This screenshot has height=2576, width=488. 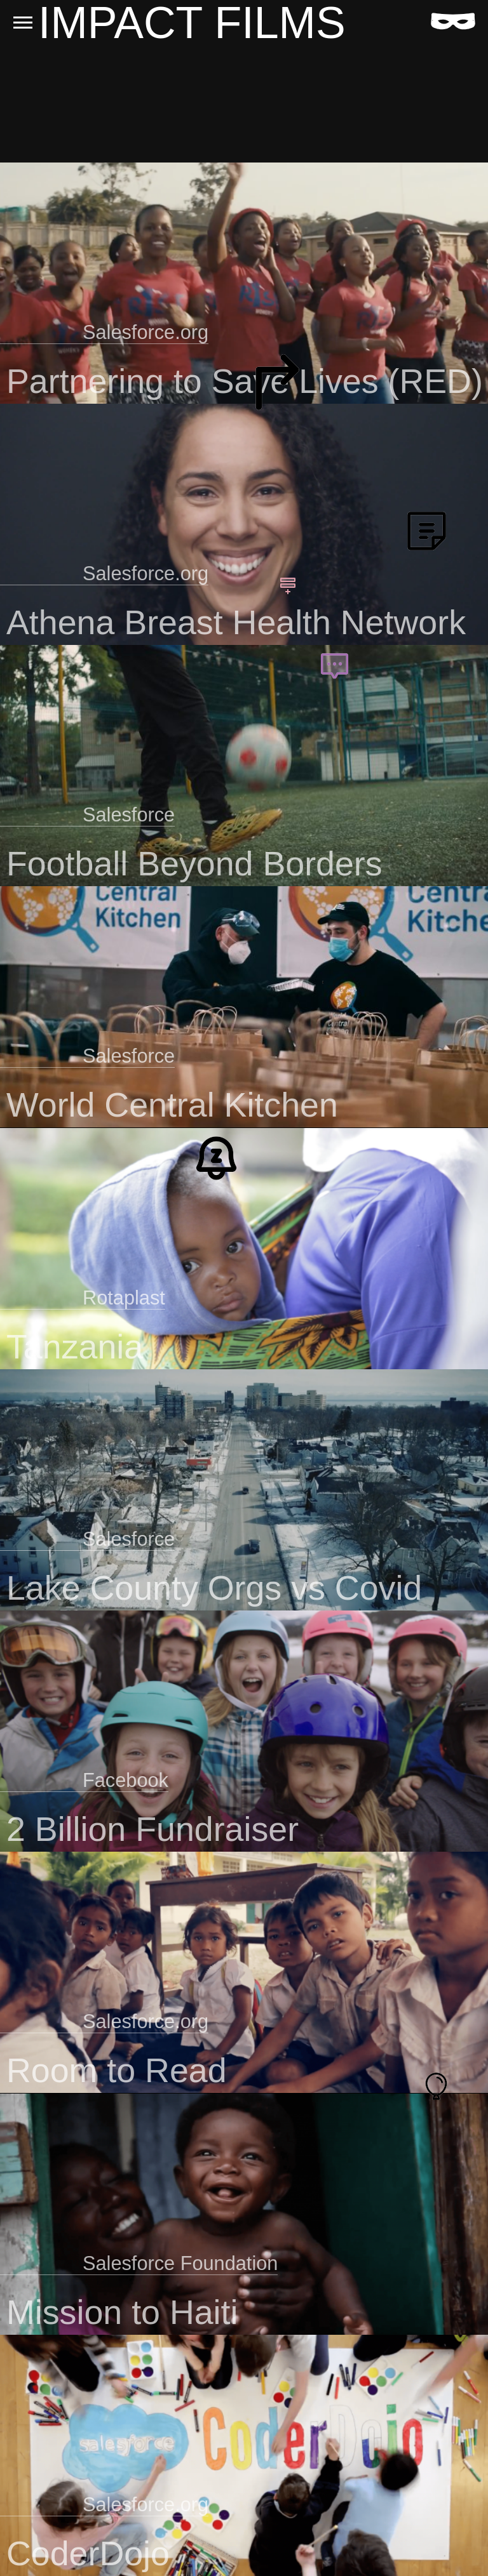 I want to click on indicates no cellular signal available, so click(x=336, y=973).